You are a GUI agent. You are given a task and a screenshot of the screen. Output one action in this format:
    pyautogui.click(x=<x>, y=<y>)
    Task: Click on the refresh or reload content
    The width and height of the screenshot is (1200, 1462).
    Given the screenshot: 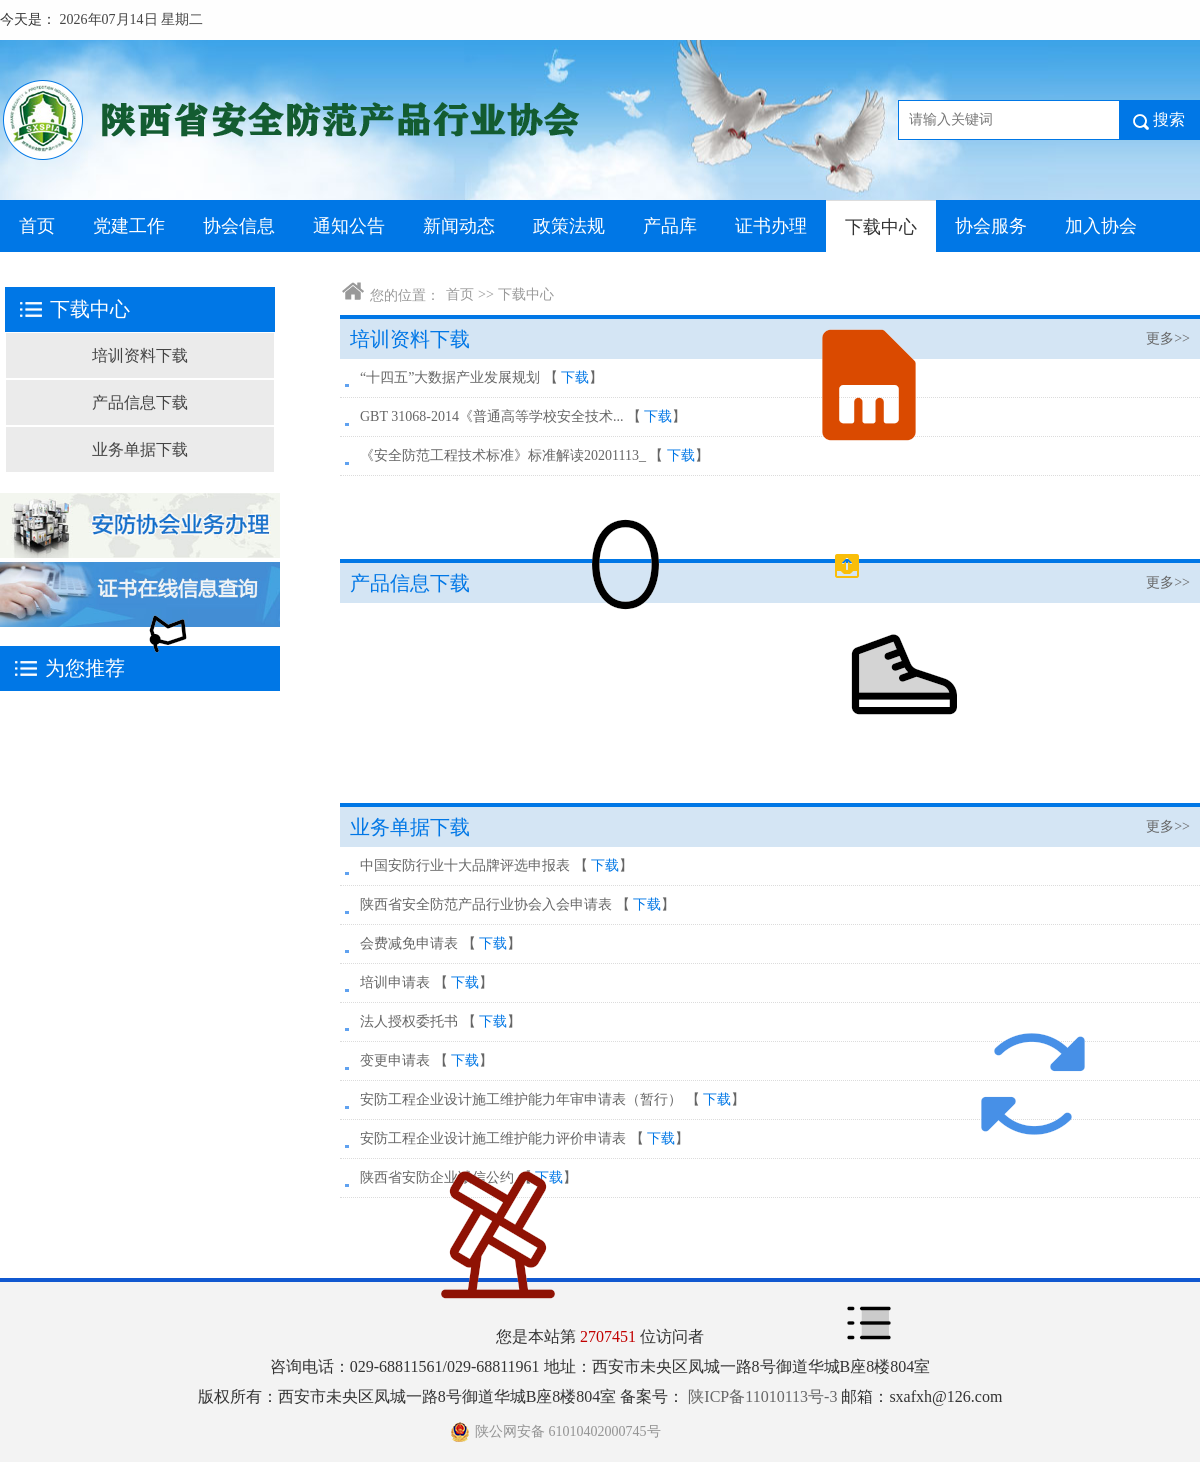 What is the action you would take?
    pyautogui.click(x=1033, y=1084)
    